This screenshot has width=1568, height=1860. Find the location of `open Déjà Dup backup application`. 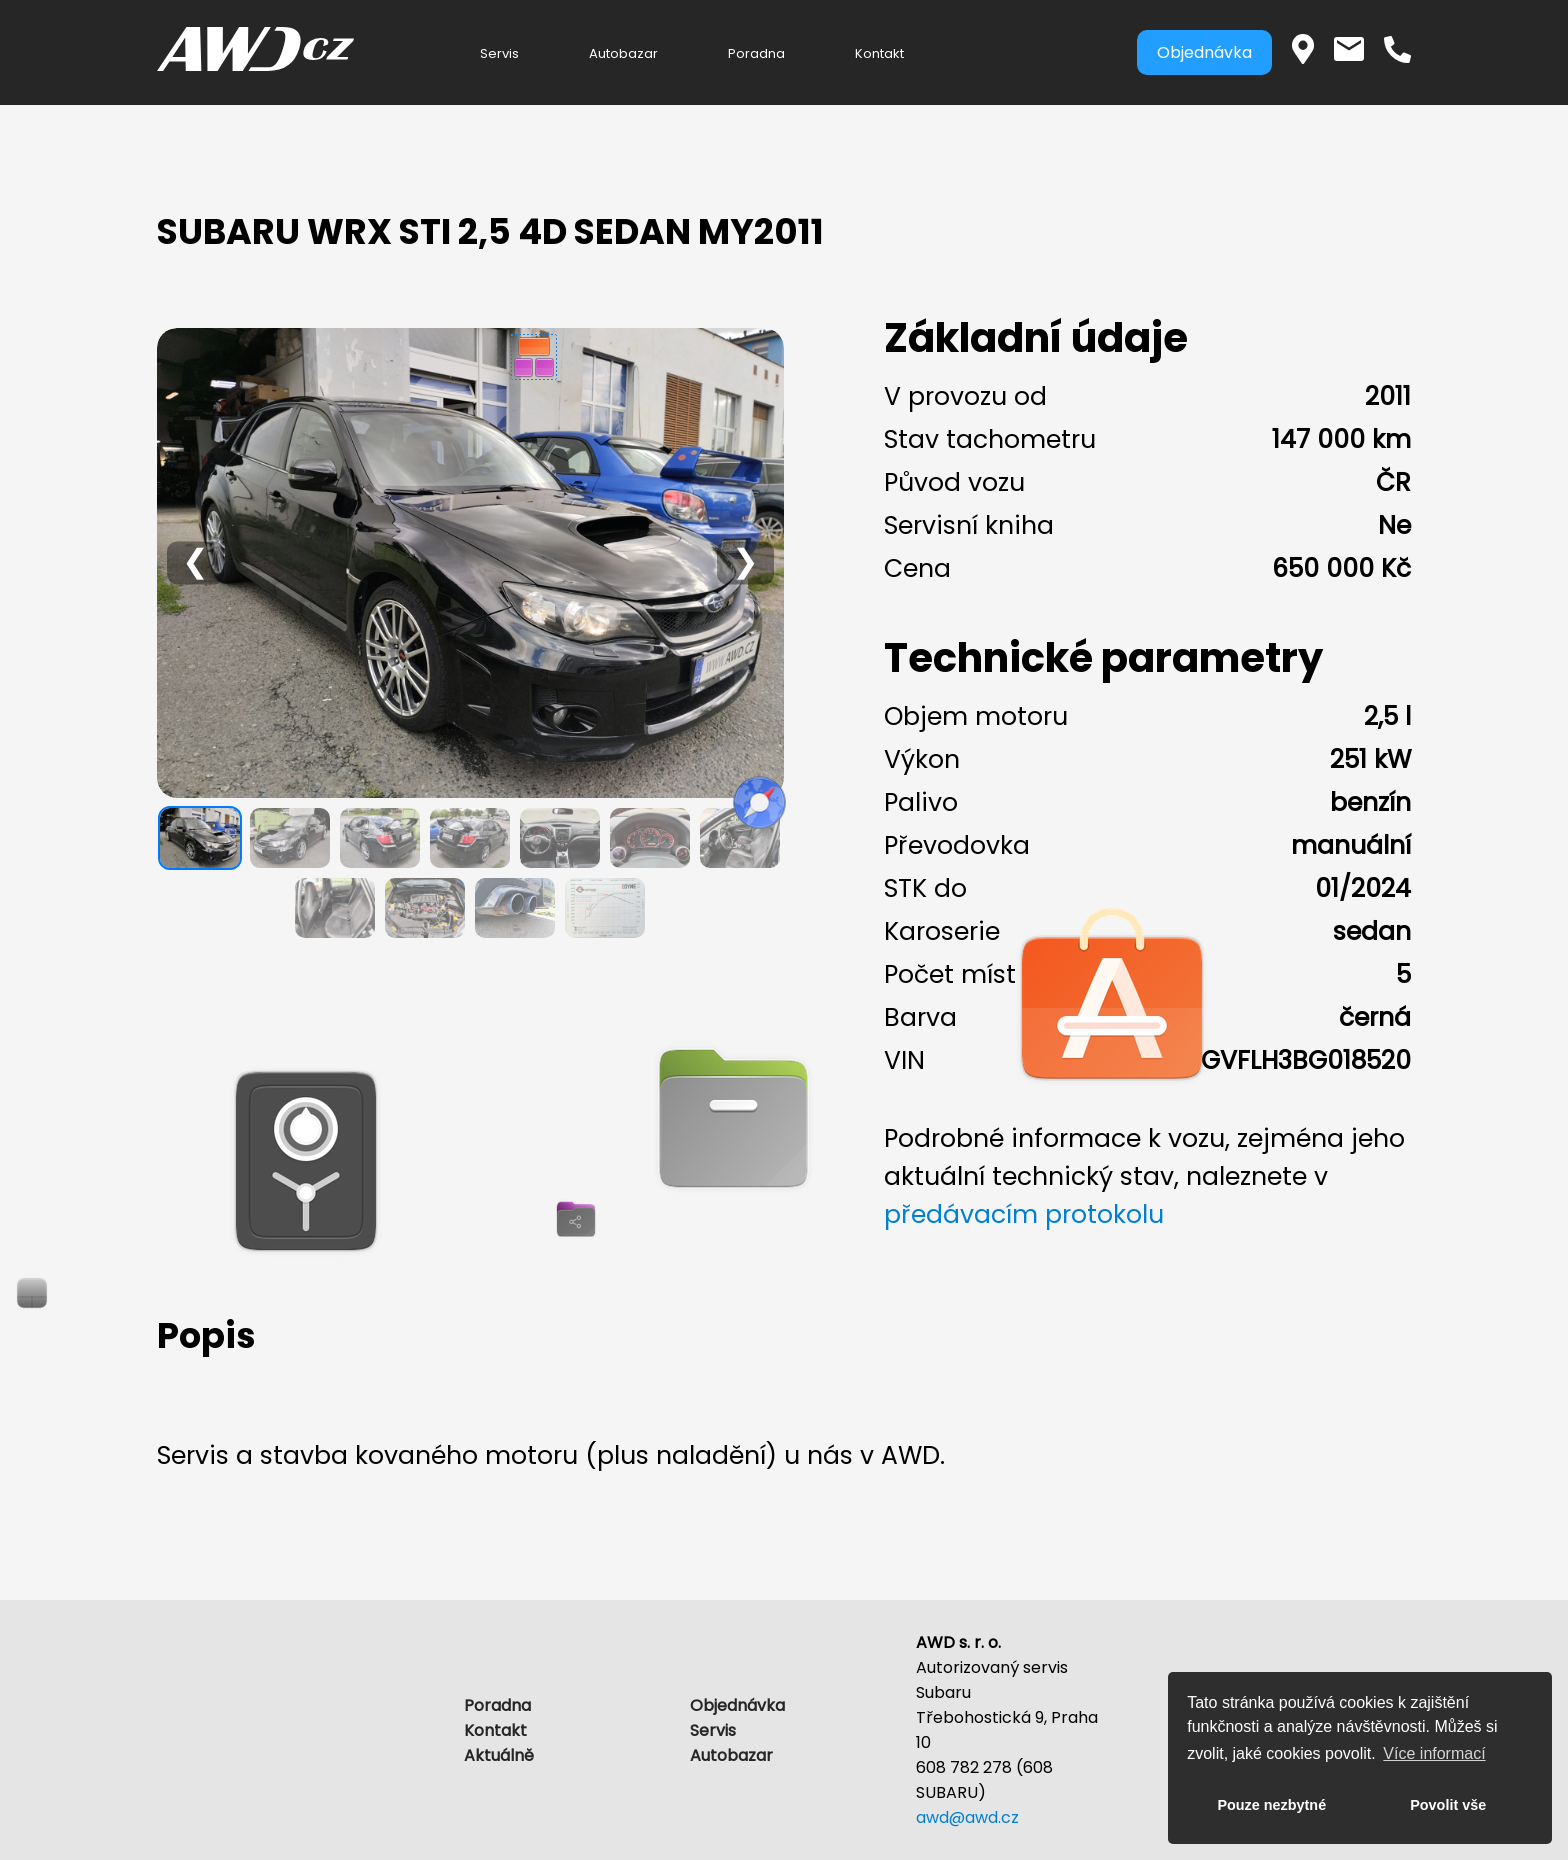

open Déjà Dup backup application is located at coordinates (306, 1161).